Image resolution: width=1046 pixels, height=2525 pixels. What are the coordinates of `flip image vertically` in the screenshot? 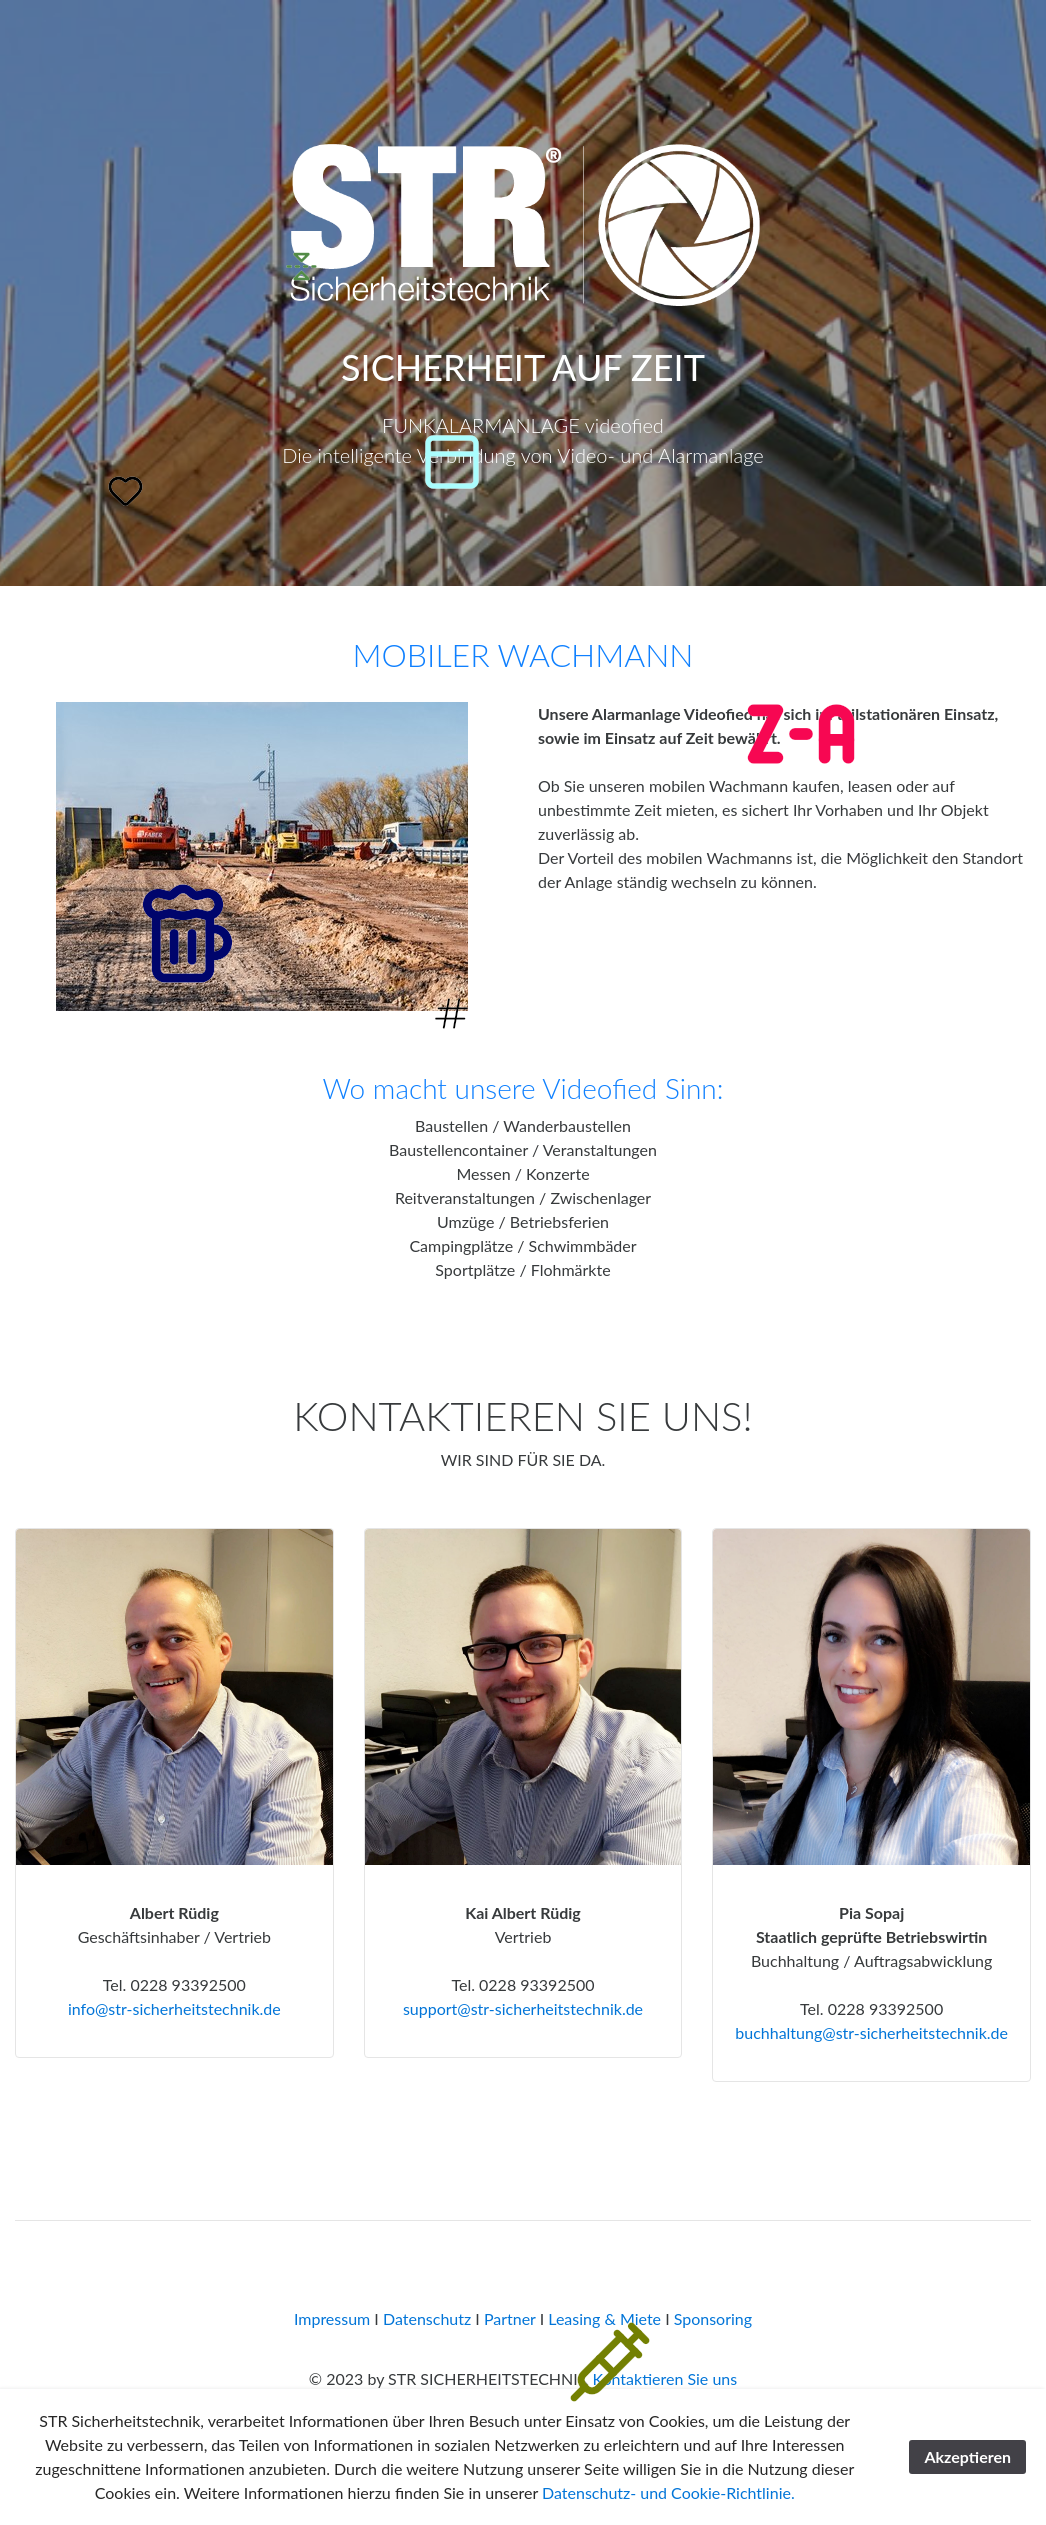 It's located at (301, 266).